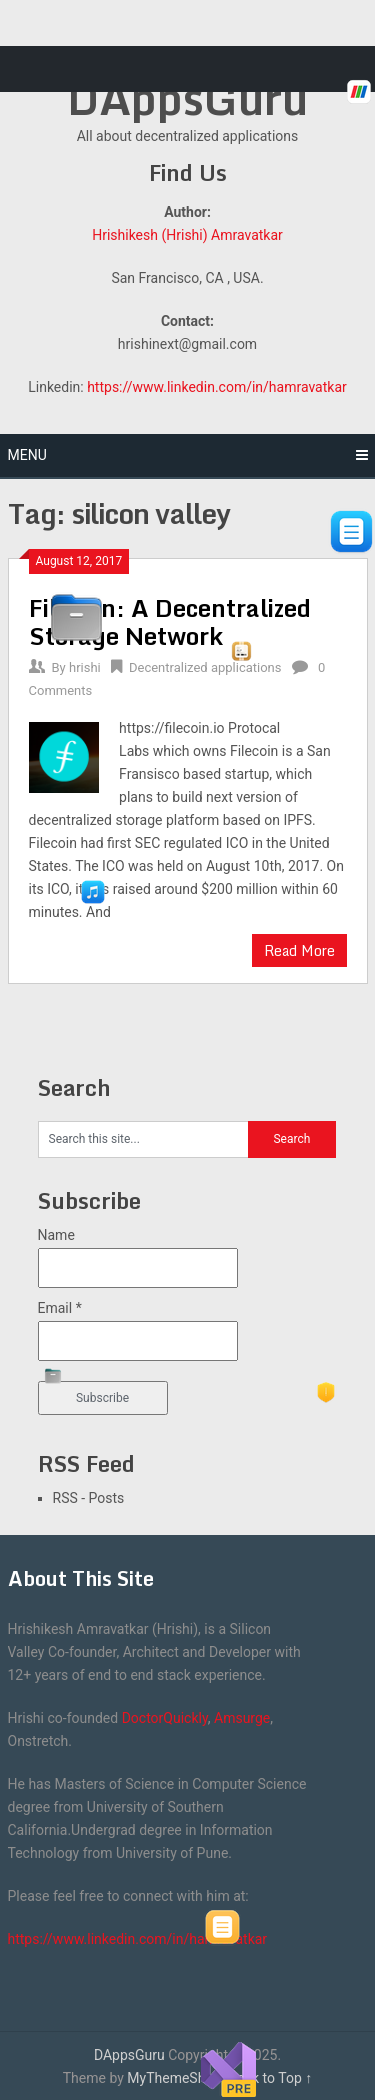 Image resolution: width=375 pixels, height=2100 pixels. I want to click on open playmymusic app, so click(93, 892).